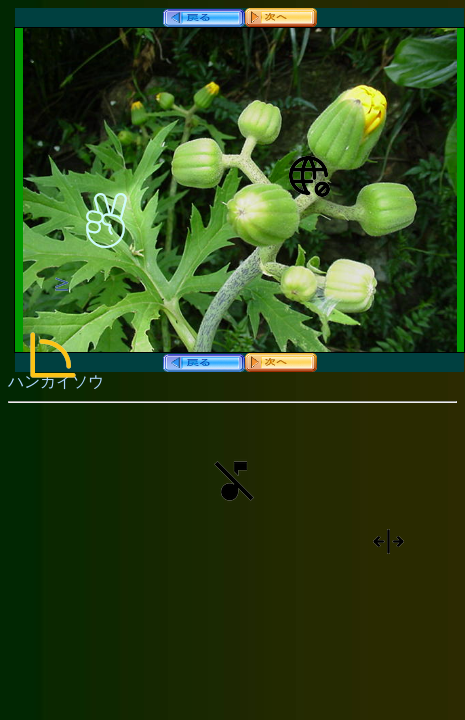 The image size is (465, 720). Describe the element at coordinates (308, 175) in the screenshot. I see `disable internet access` at that location.